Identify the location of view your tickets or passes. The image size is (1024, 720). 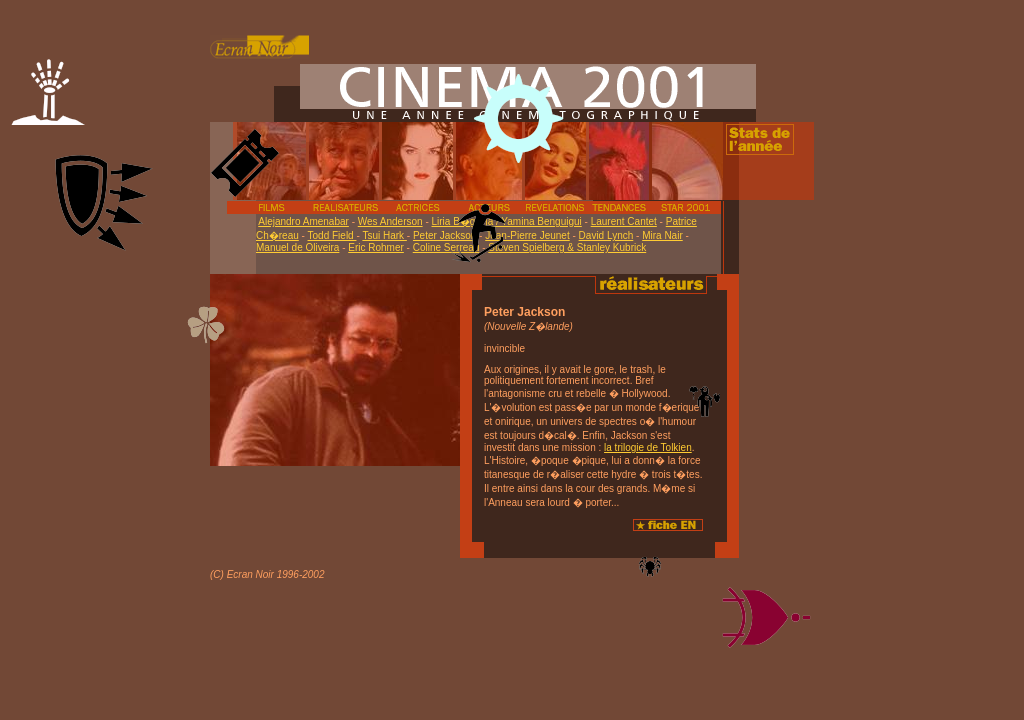
(245, 163).